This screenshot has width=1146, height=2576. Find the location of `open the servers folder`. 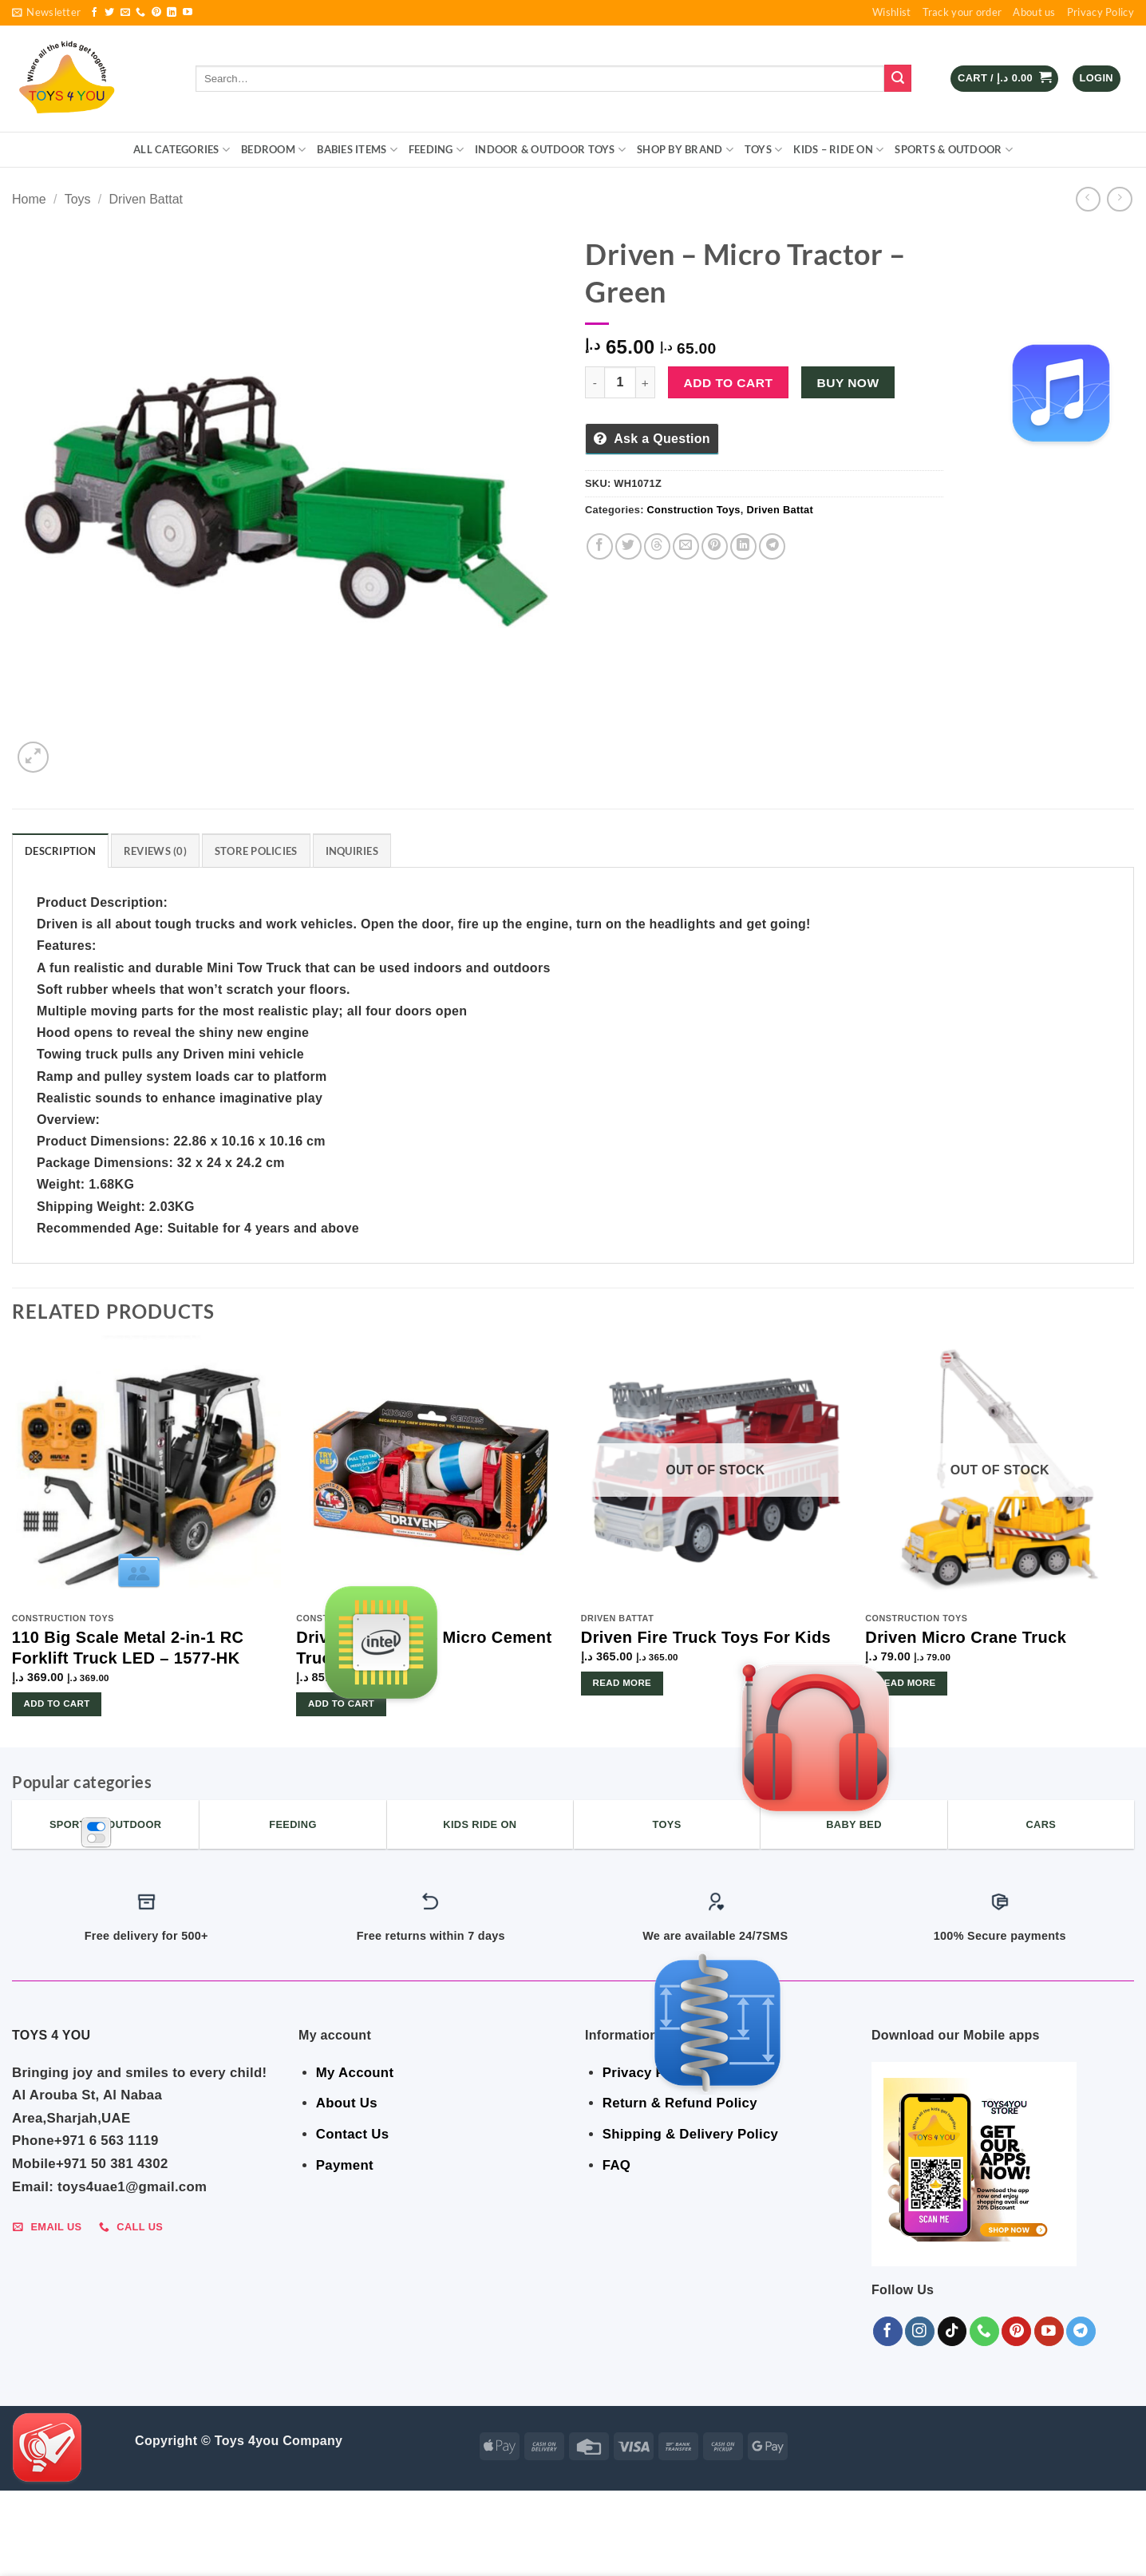

open the servers folder is located at coordinates (139, 1570).